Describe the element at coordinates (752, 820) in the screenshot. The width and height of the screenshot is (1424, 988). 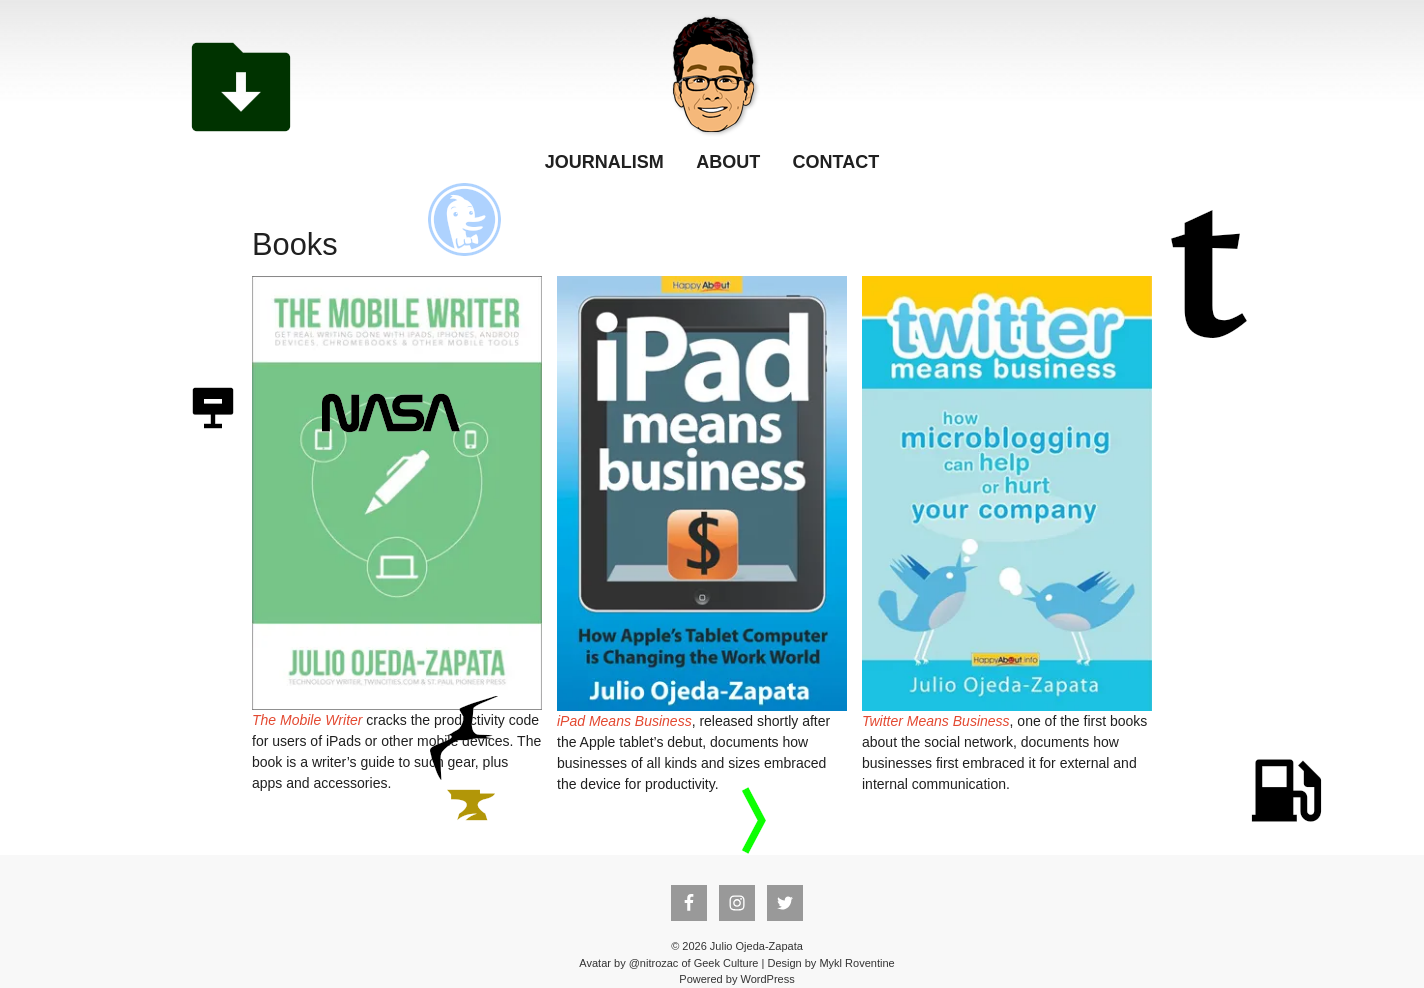
I see `navigate to the next item or page` at that location.